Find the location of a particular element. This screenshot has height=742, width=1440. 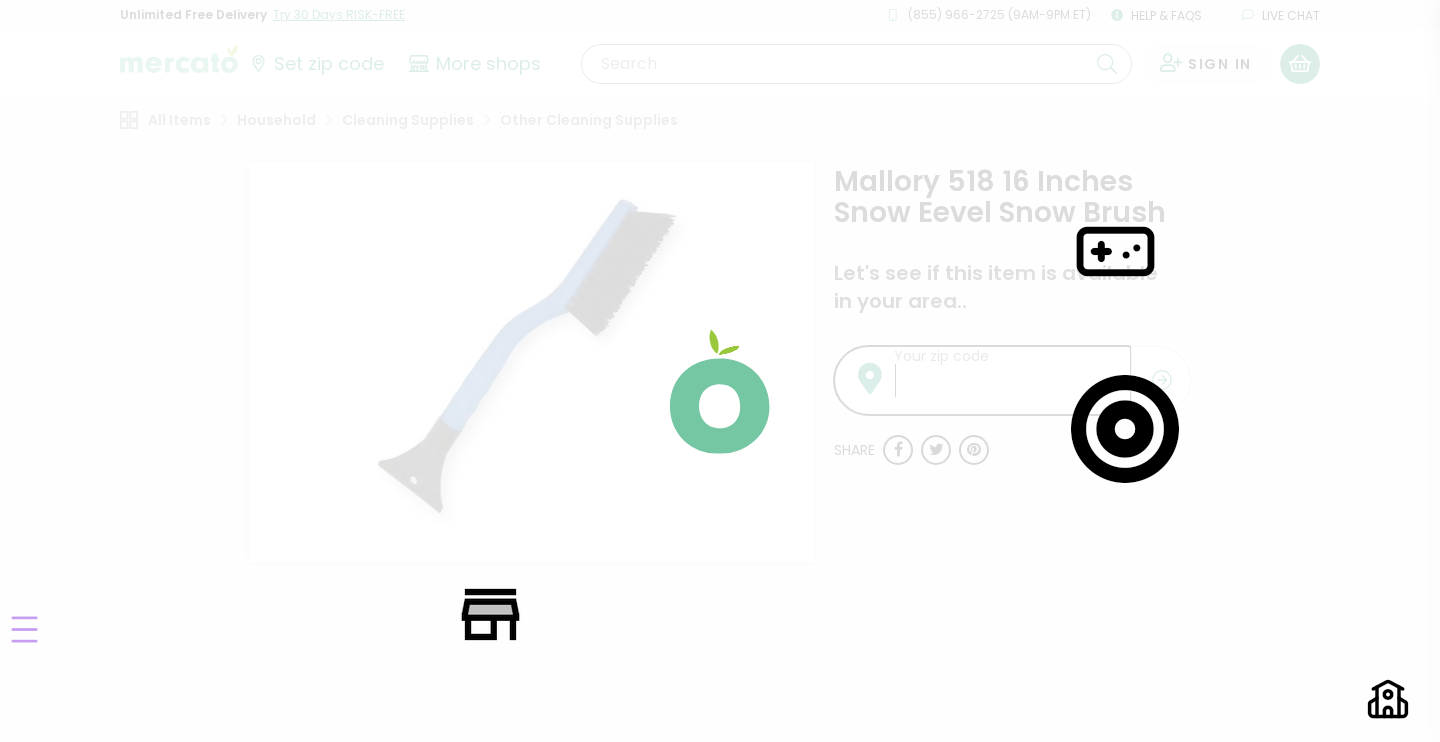

access education or school-related features is located at coordinates (1388, 700).